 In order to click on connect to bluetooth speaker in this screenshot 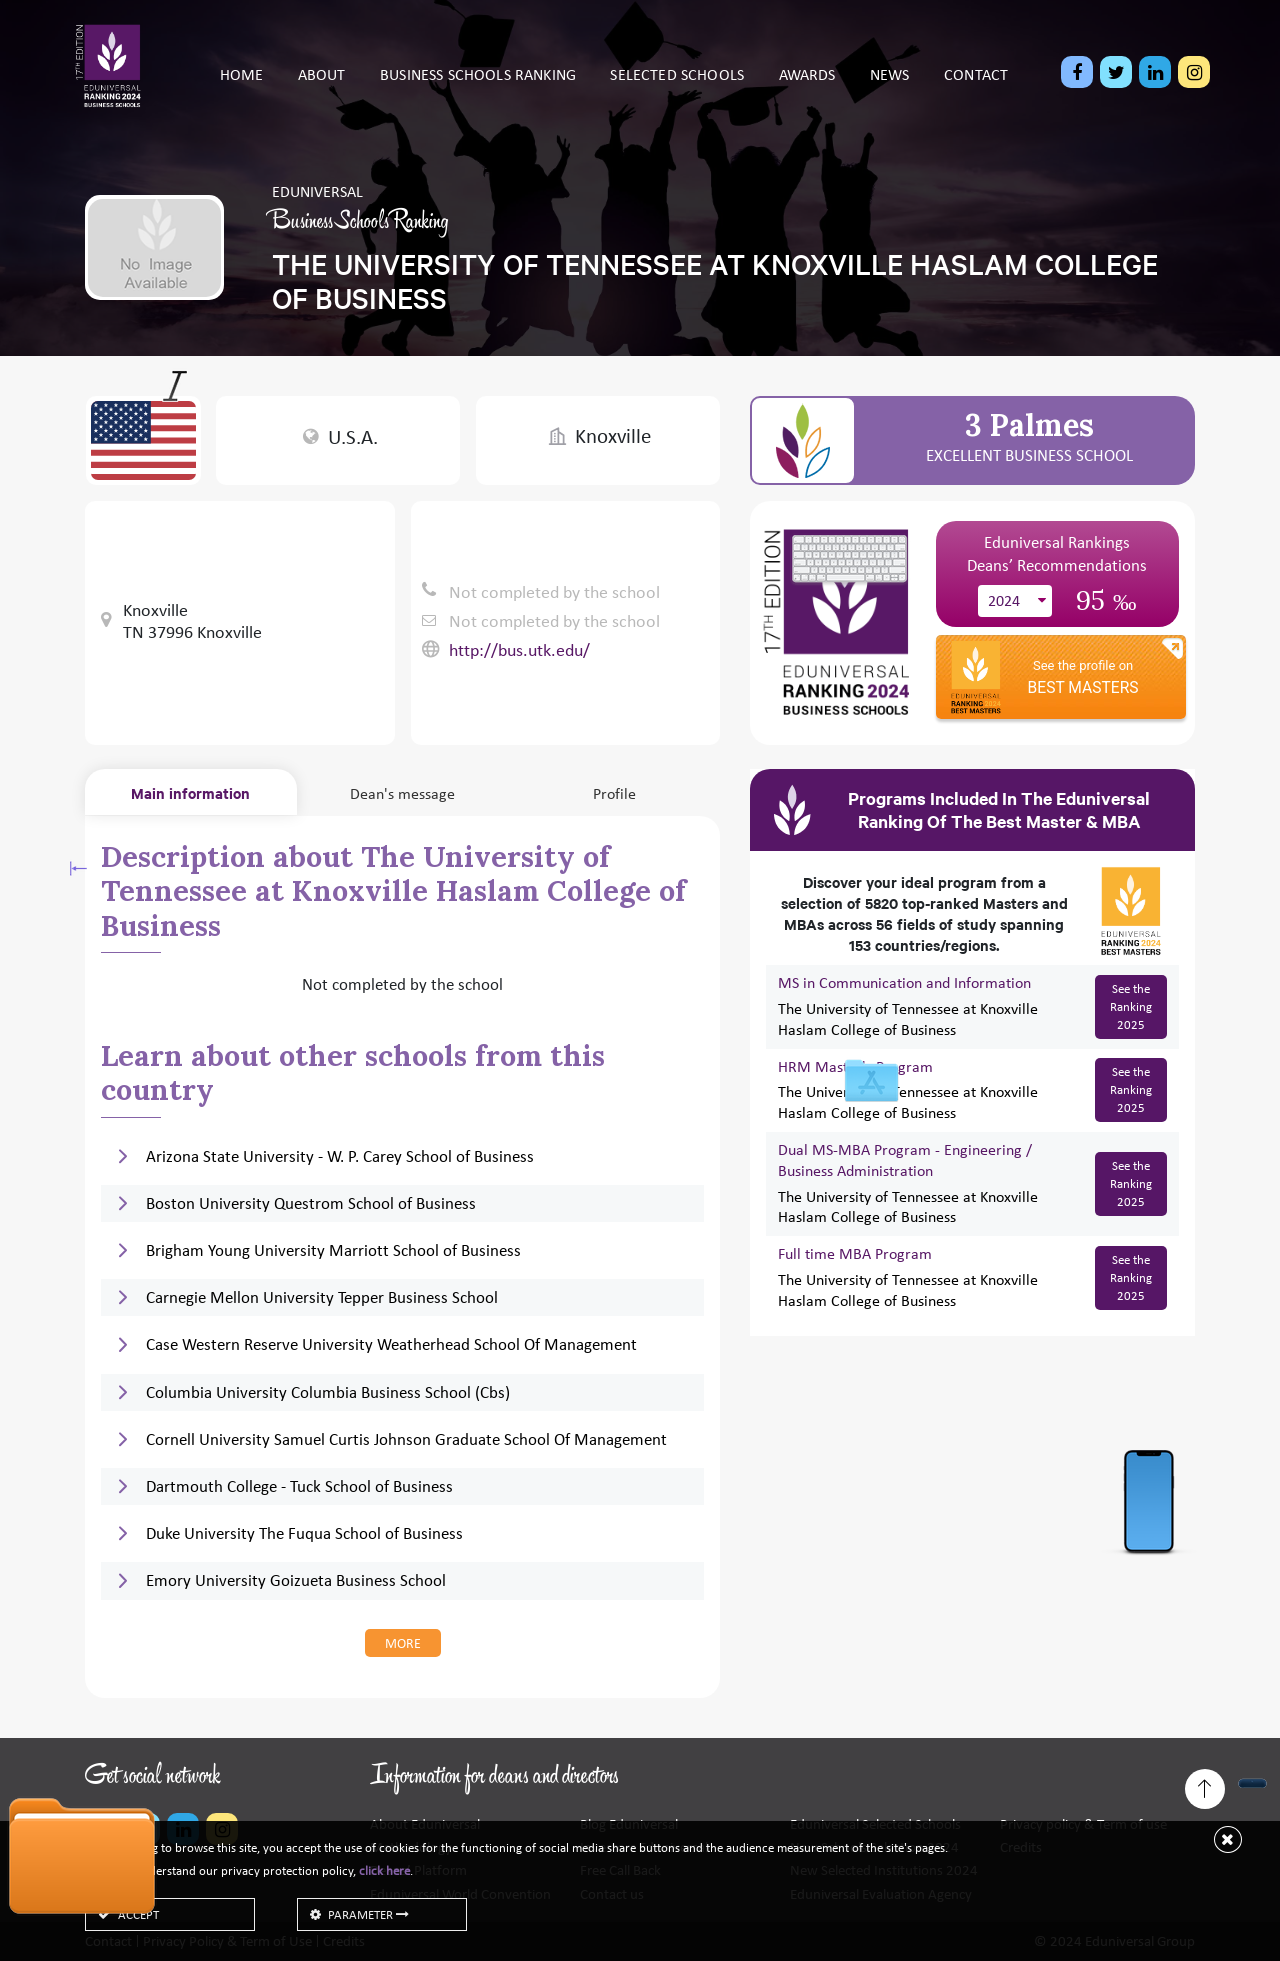, I will do `click(1252, 1783)`.